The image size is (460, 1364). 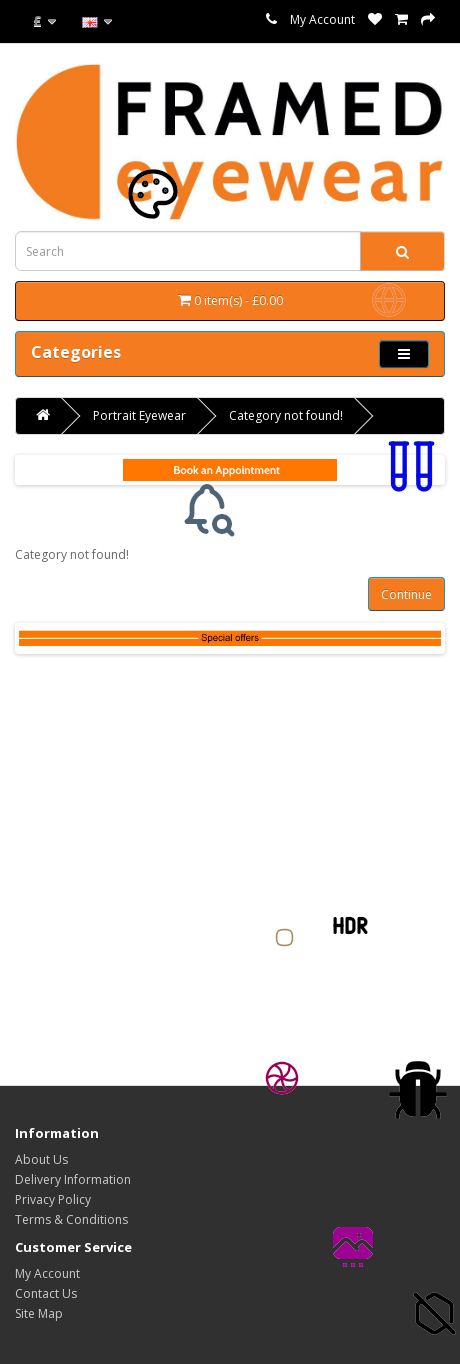 I want to click on disable or deactivate a feature, so click(x=434, y=1313).